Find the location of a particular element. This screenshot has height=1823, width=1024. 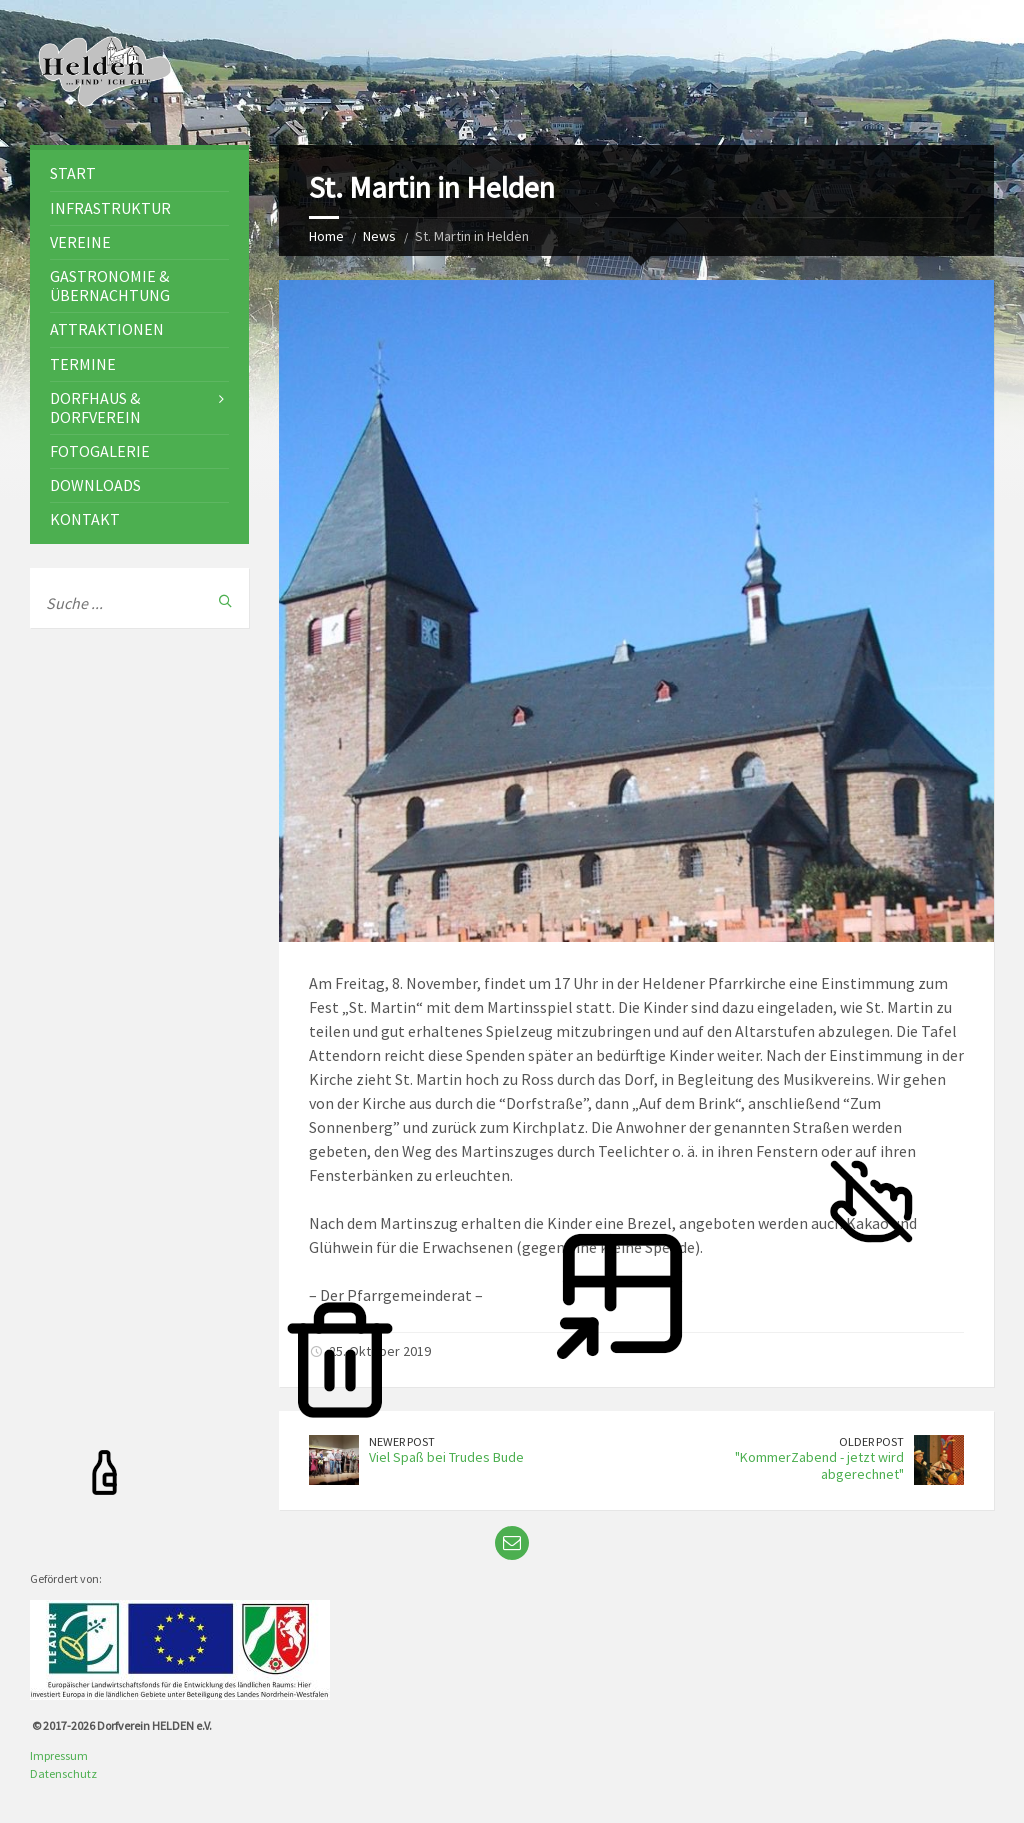

browse wine selection is located at coordinates (104, 1472).